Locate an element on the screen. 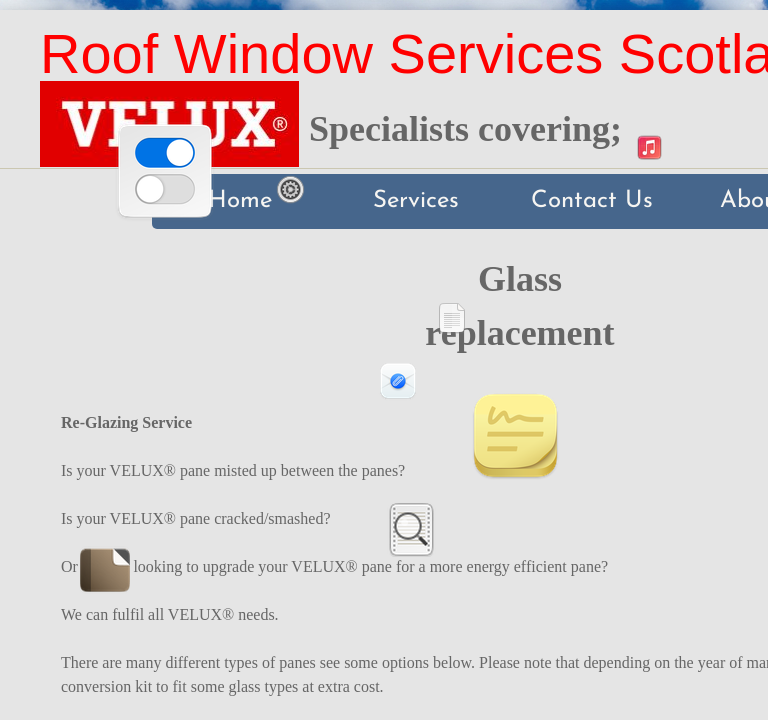 The image size is (768, 720). open system settings is located at coordinates (290, 189).